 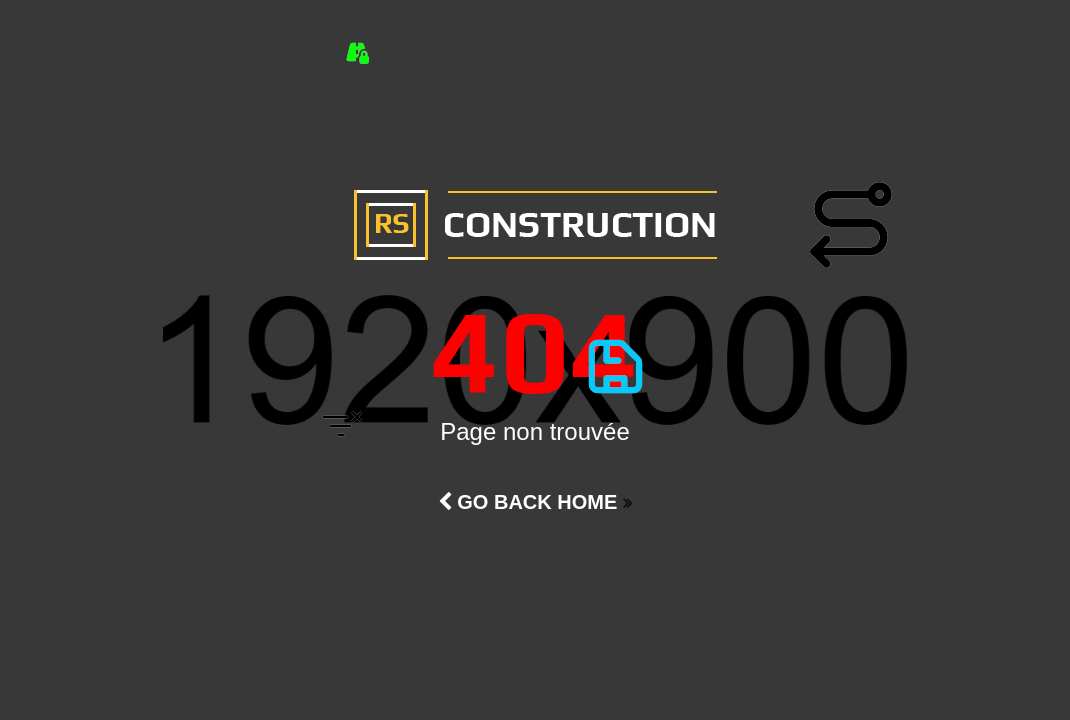 I want to click on clear all active filters, so click(x=342, y=426).